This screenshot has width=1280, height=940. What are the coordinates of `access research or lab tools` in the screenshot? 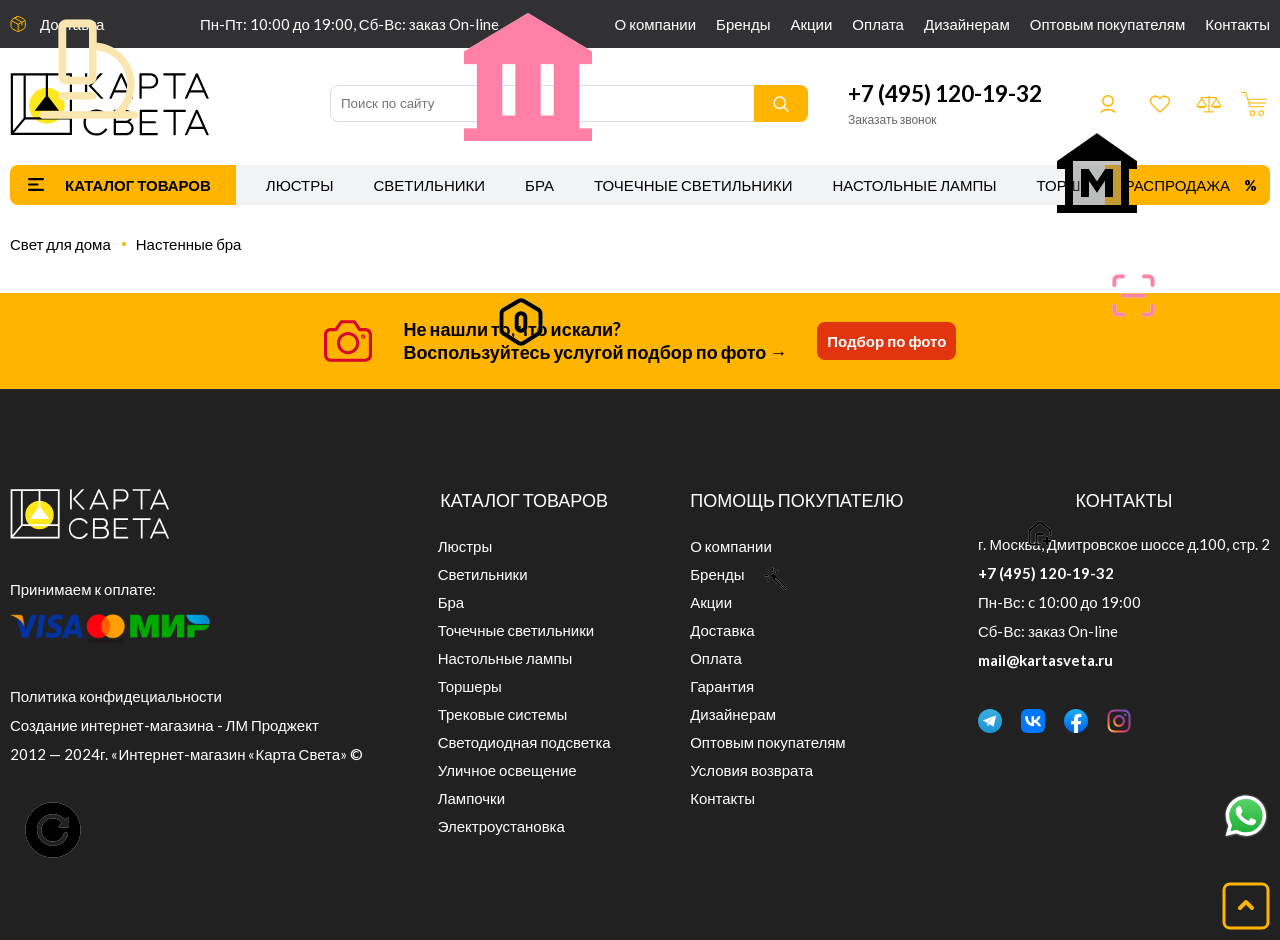 It's located at (89, 73).